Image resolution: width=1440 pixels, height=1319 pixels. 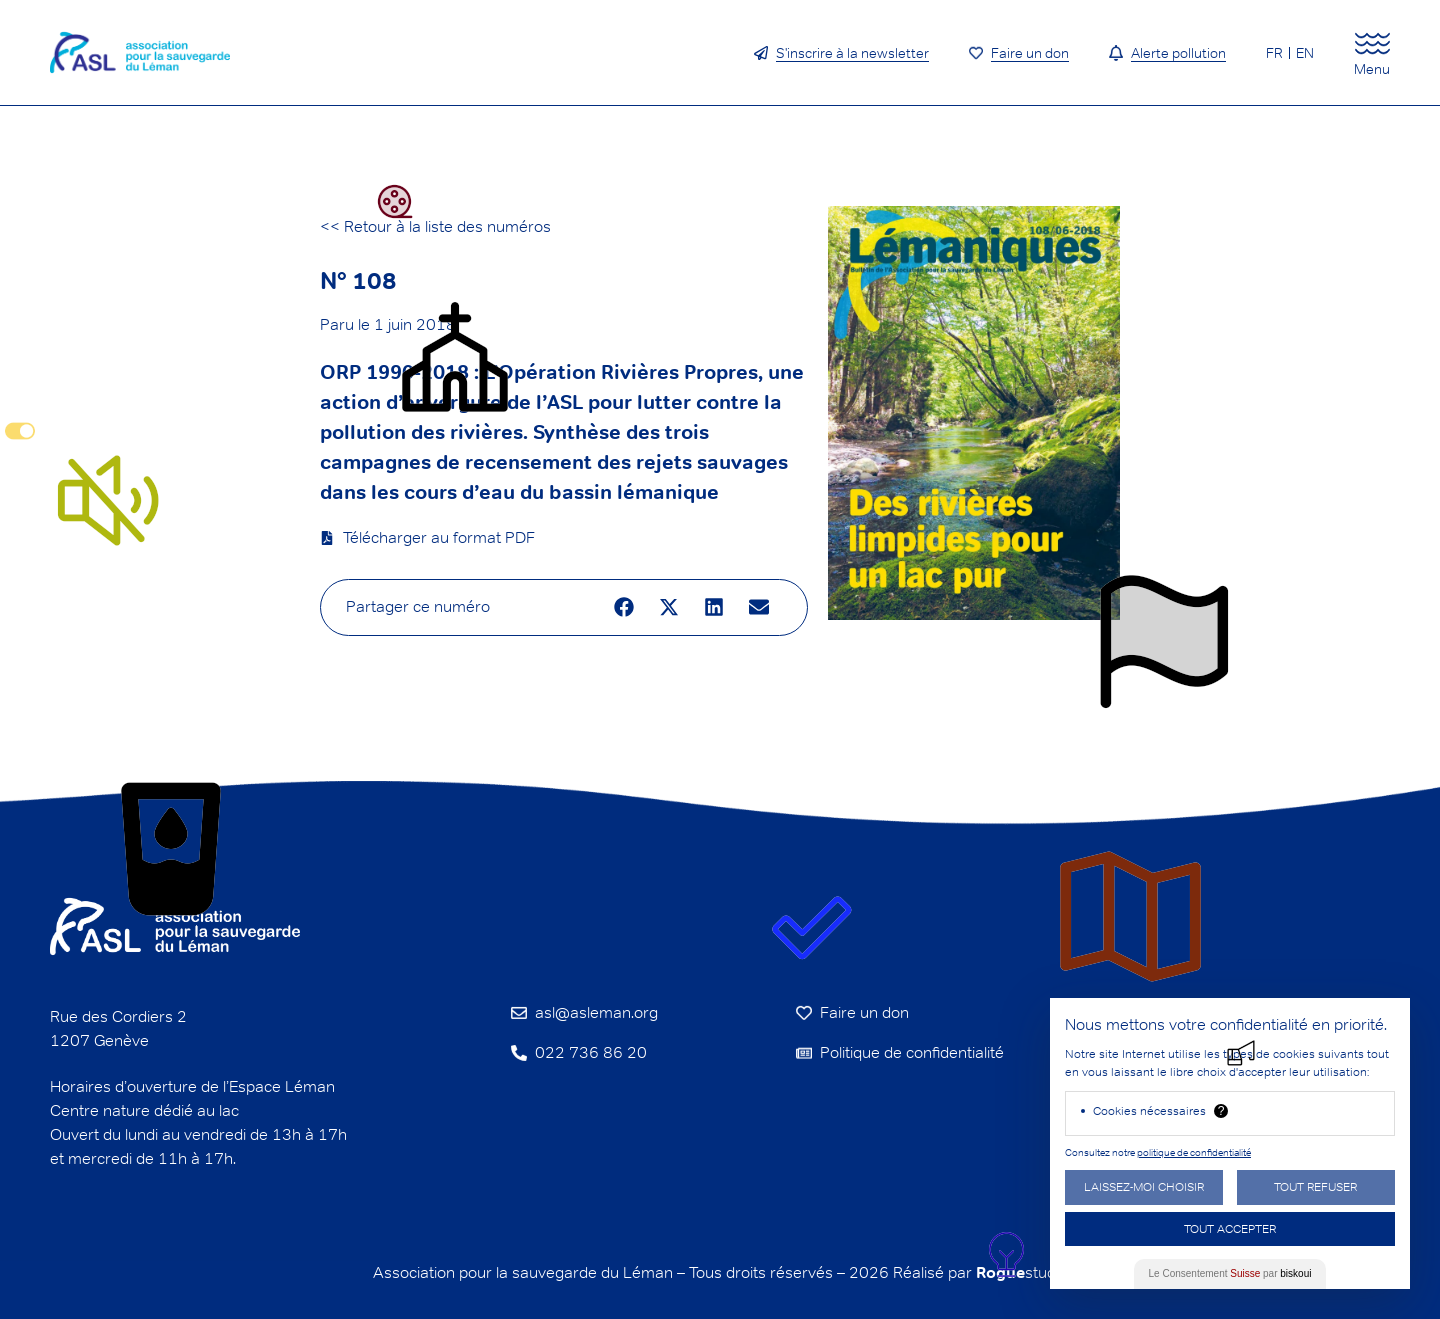 I want to click on indicates a nearby church or place of worship, so click(x=455, y=363).